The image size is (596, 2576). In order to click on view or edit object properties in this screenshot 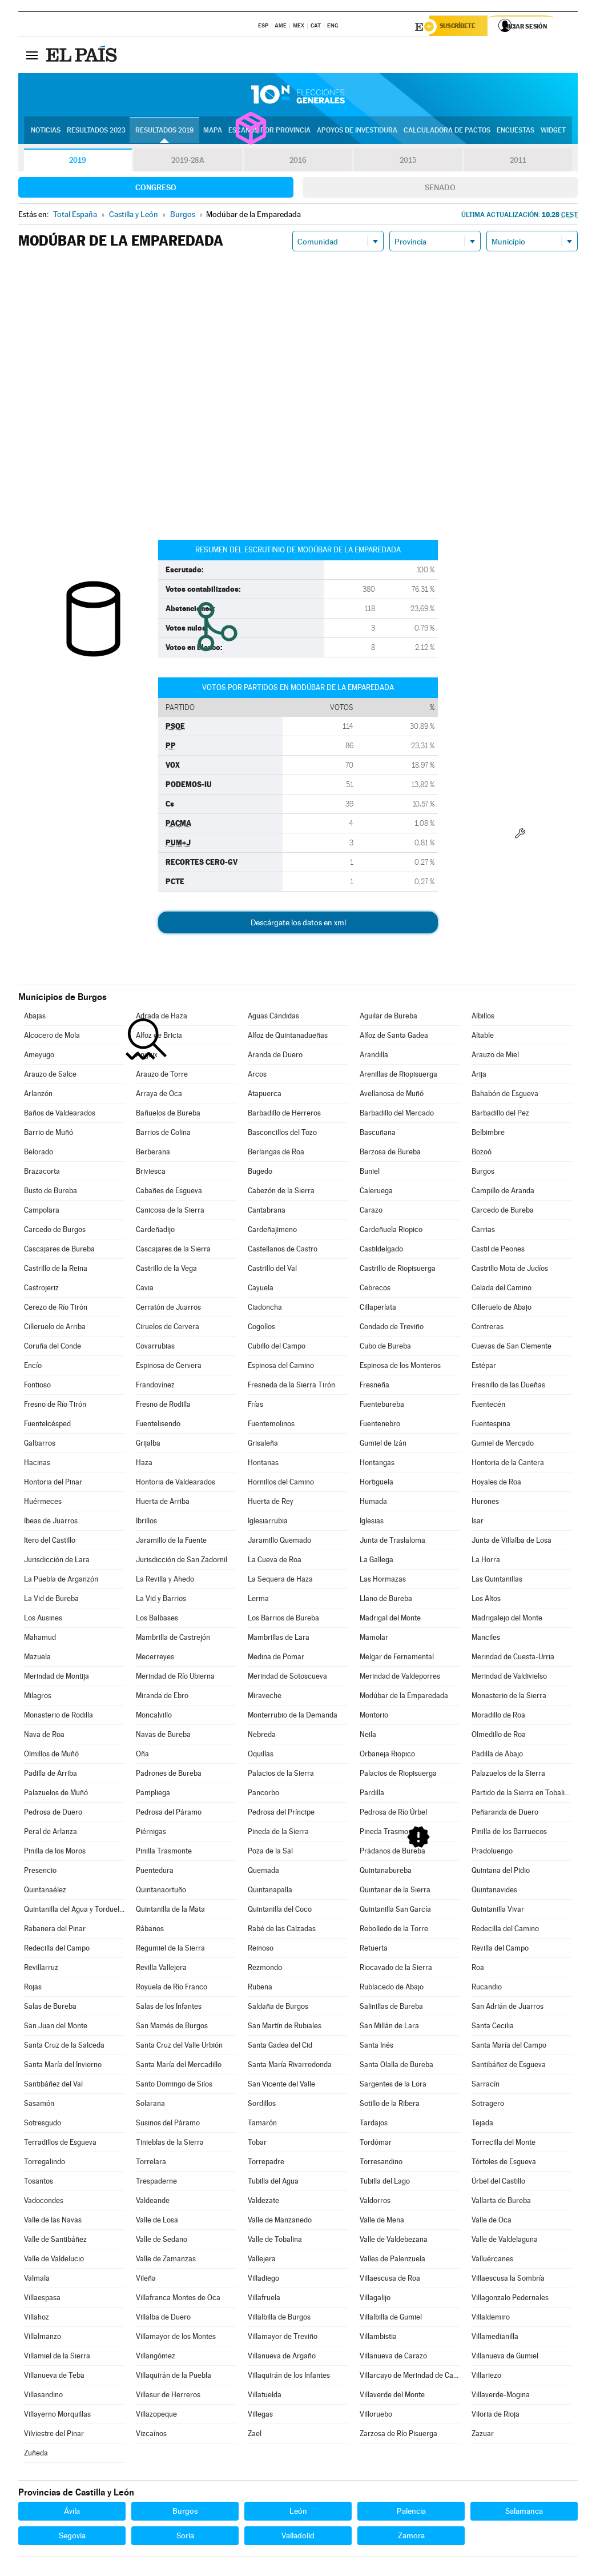, I will do `click(520, 833)`.